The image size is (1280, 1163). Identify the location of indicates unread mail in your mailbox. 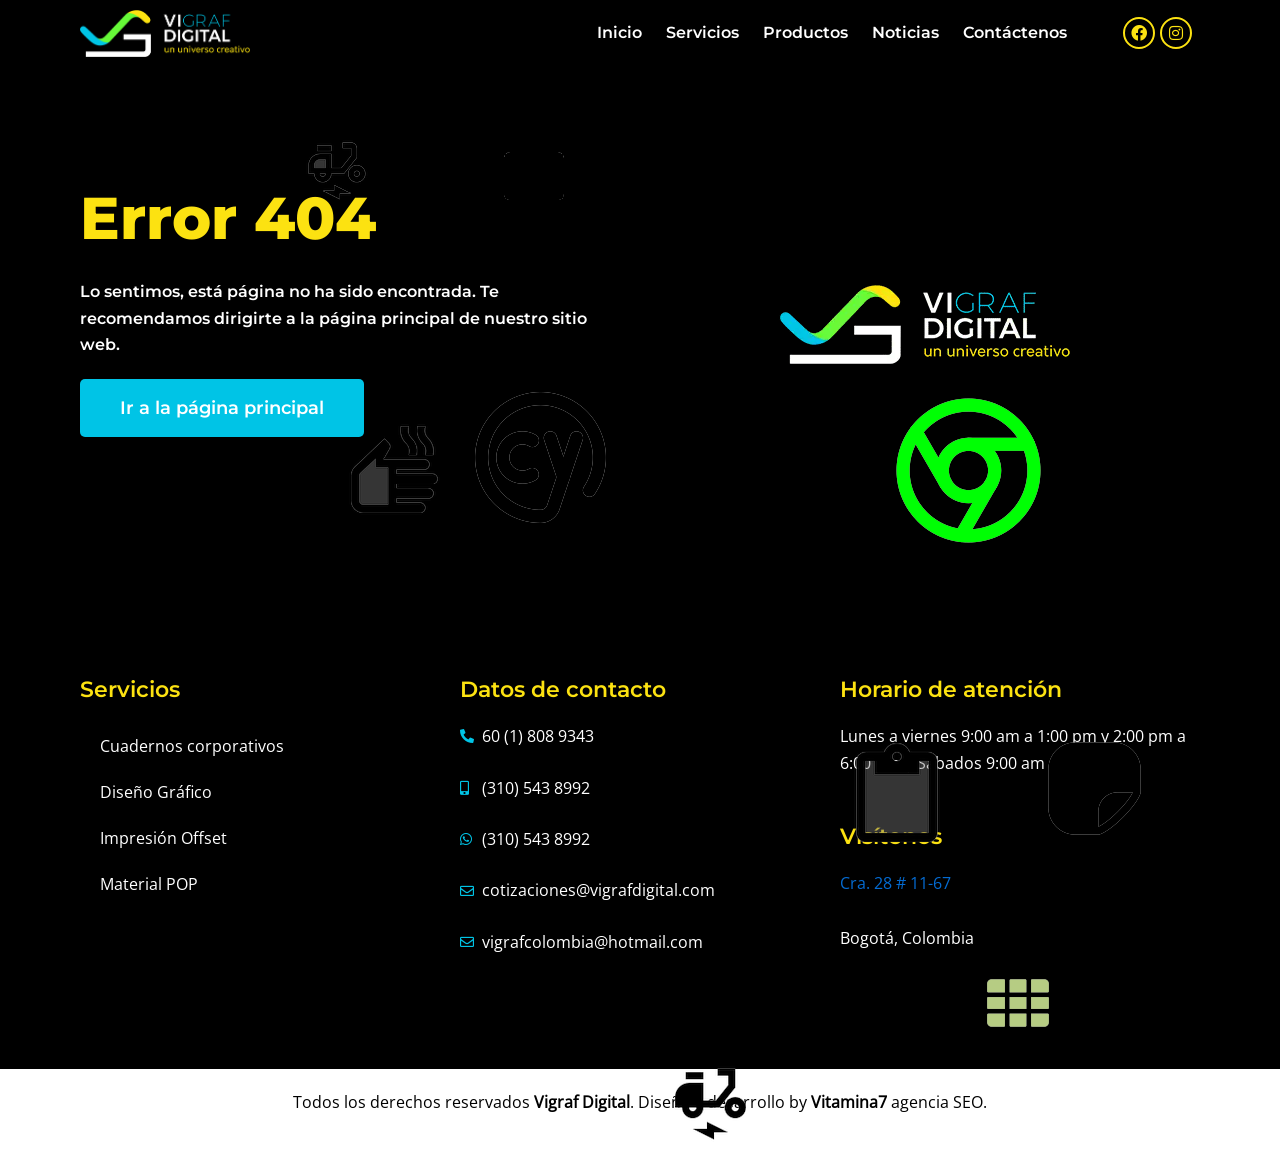
(534, 170).